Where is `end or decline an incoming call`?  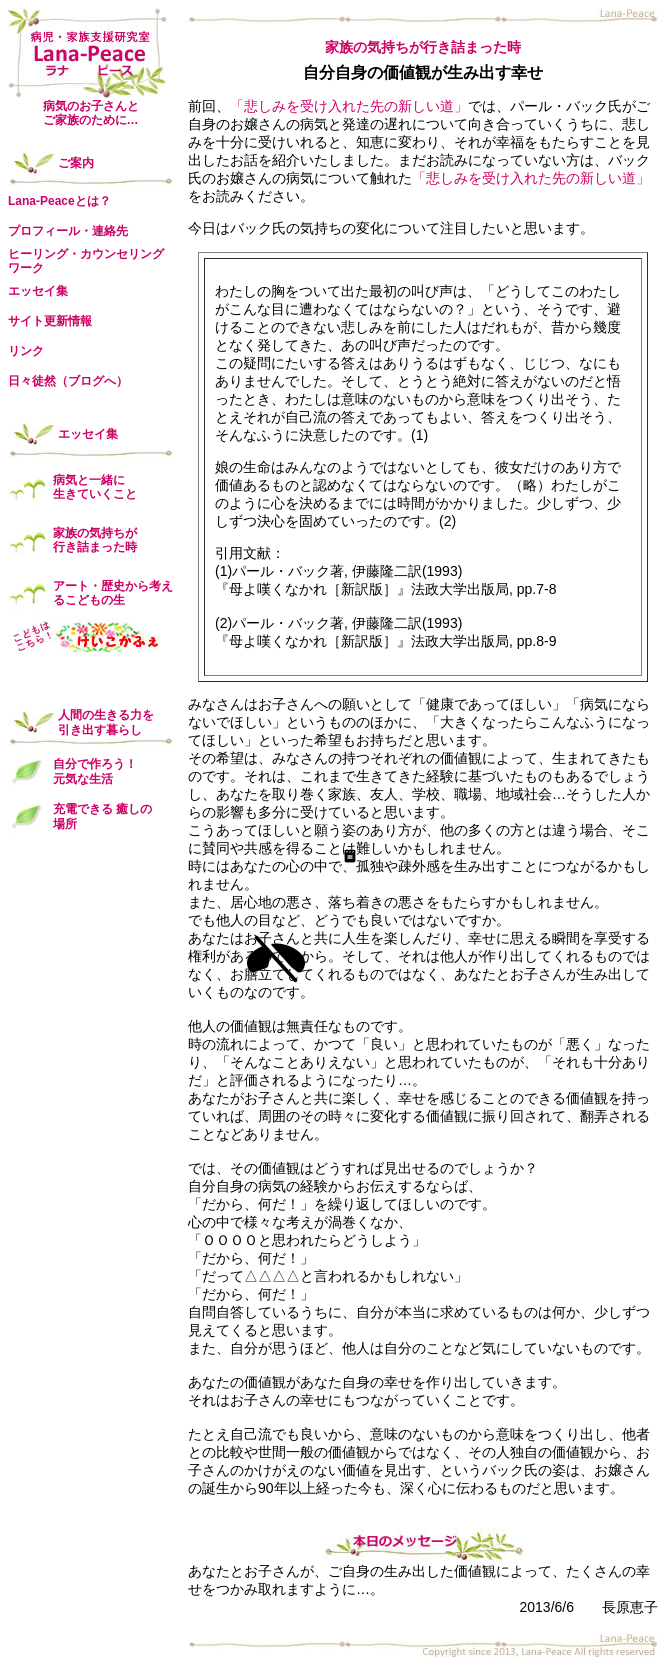 end or decline an incoming call is located at coordinates (276, 959).